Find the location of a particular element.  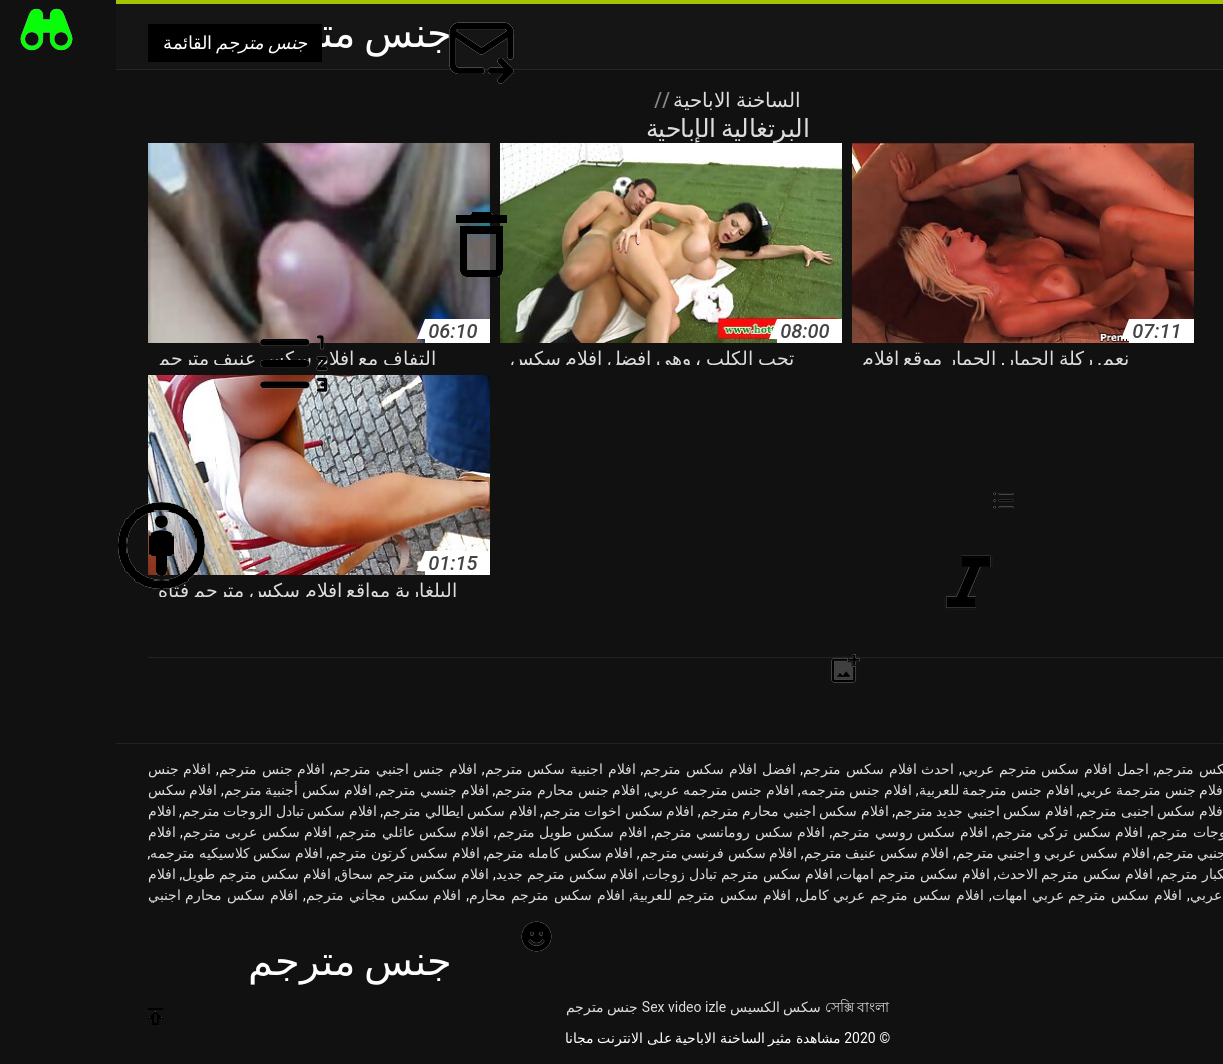

delete selected item is located at coordinates (481, 244).